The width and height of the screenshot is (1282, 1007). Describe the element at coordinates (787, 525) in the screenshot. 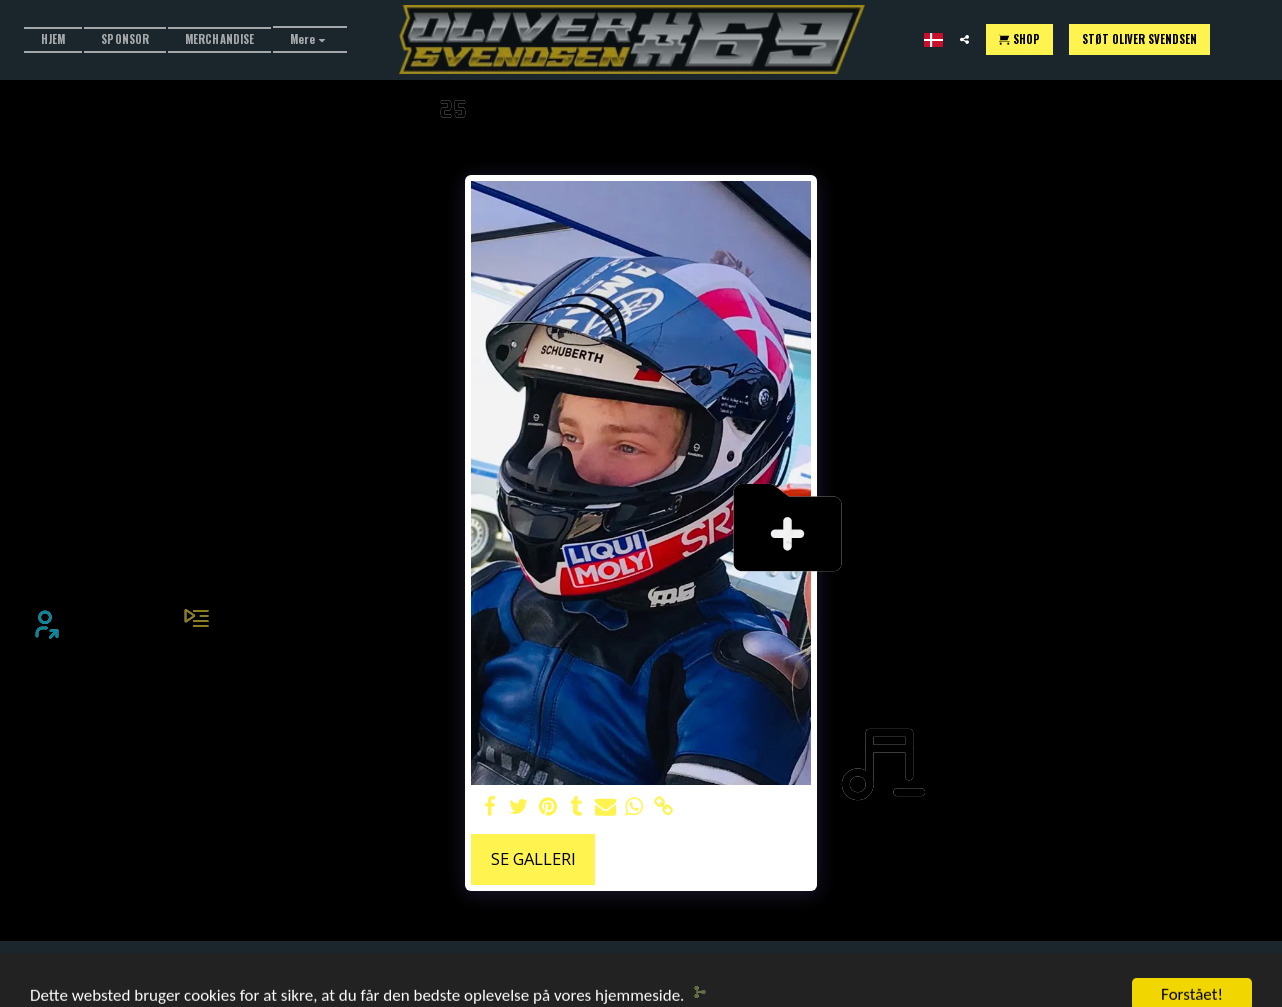

I see `create a new folder` at that location.